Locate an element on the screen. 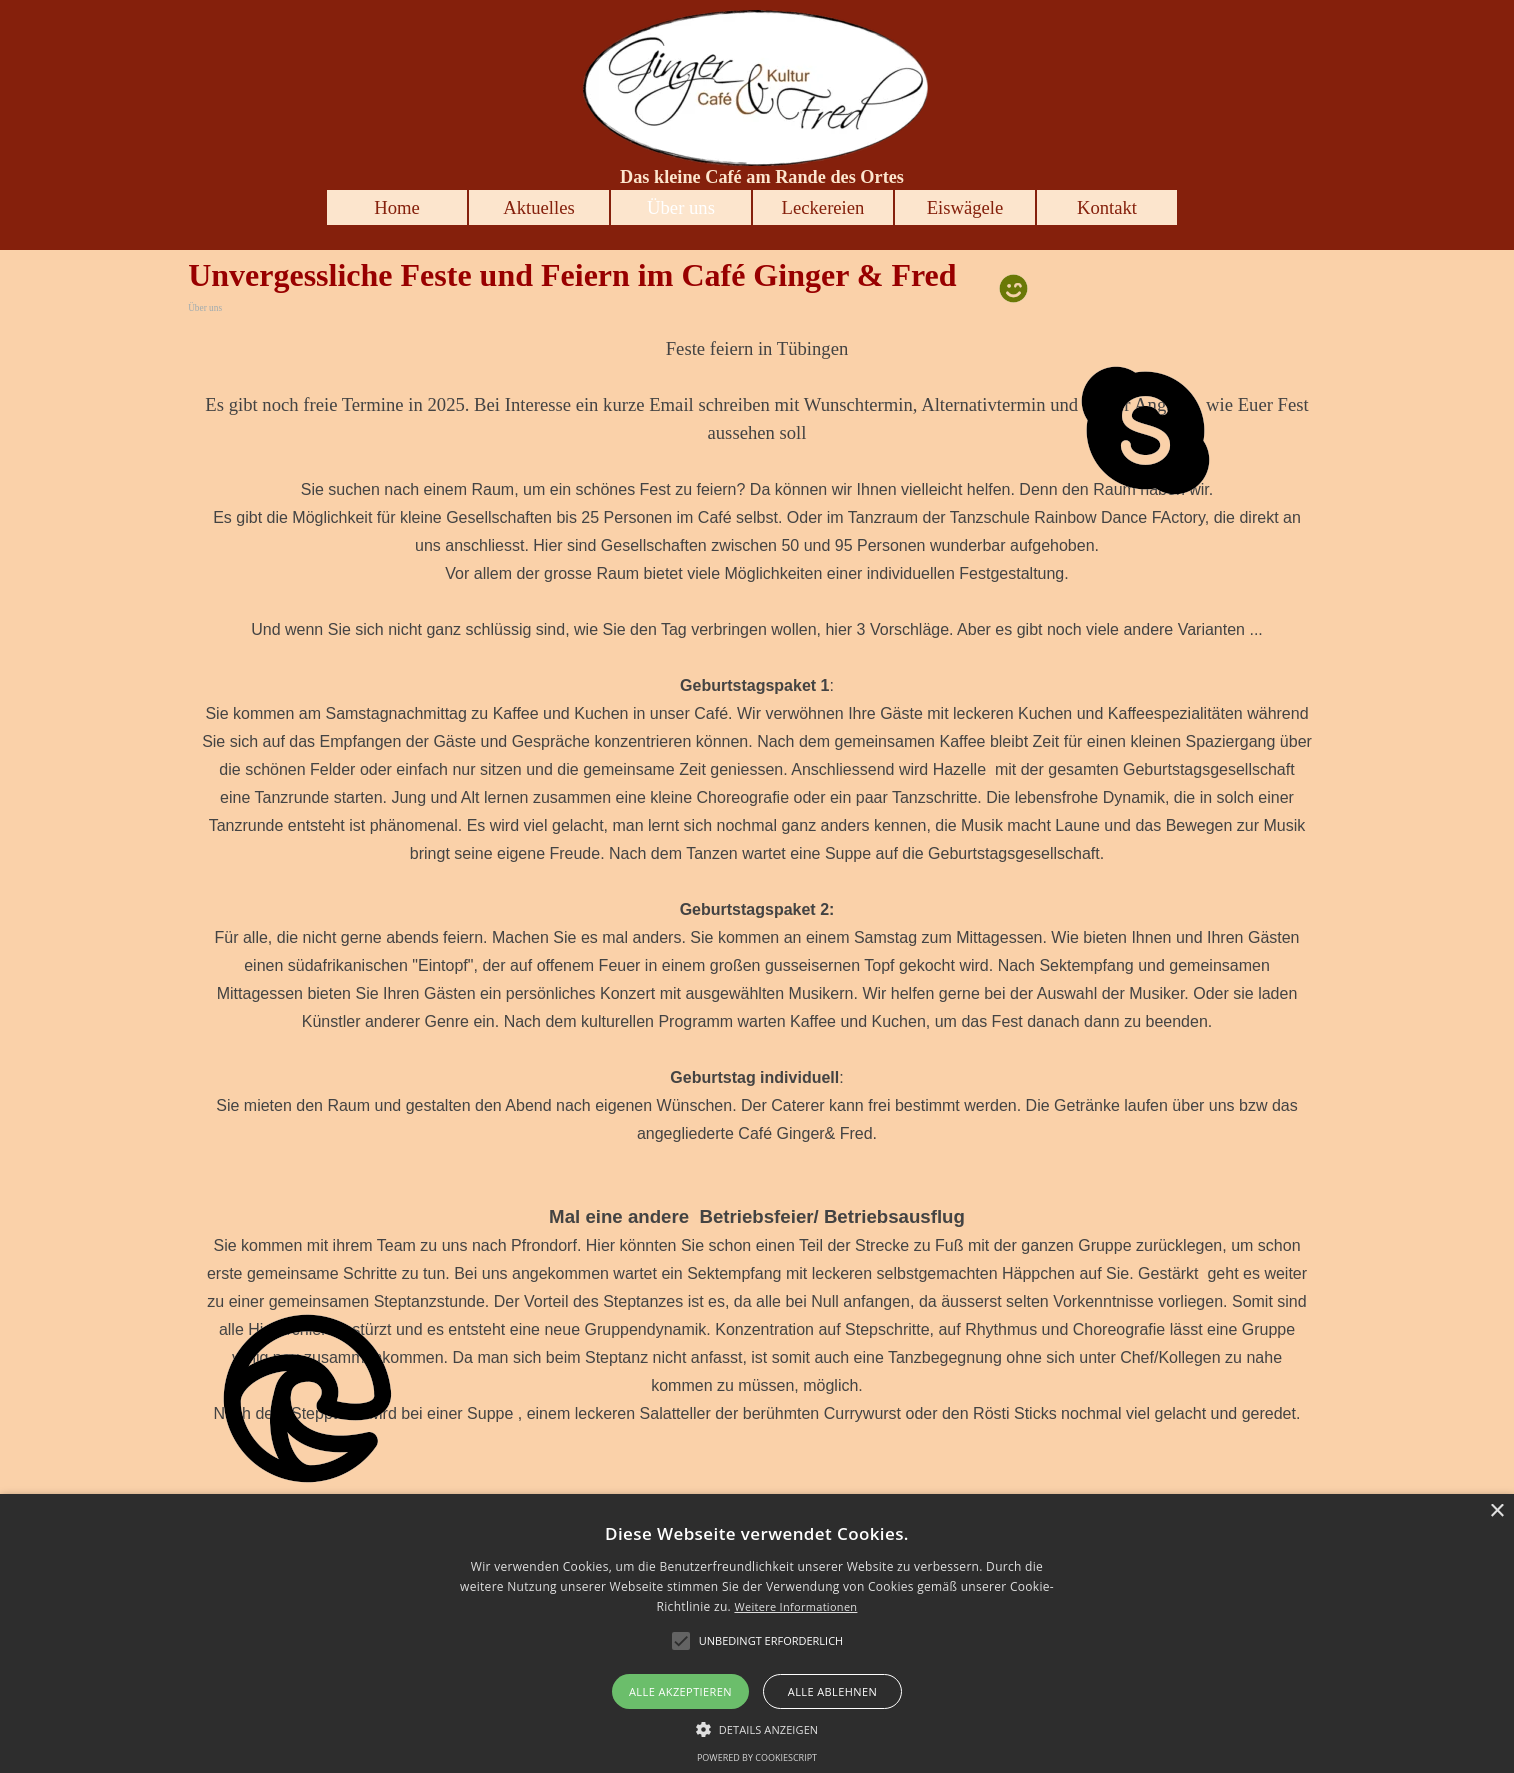  open microsoft edge browser is located at coordinates (307, 1398).